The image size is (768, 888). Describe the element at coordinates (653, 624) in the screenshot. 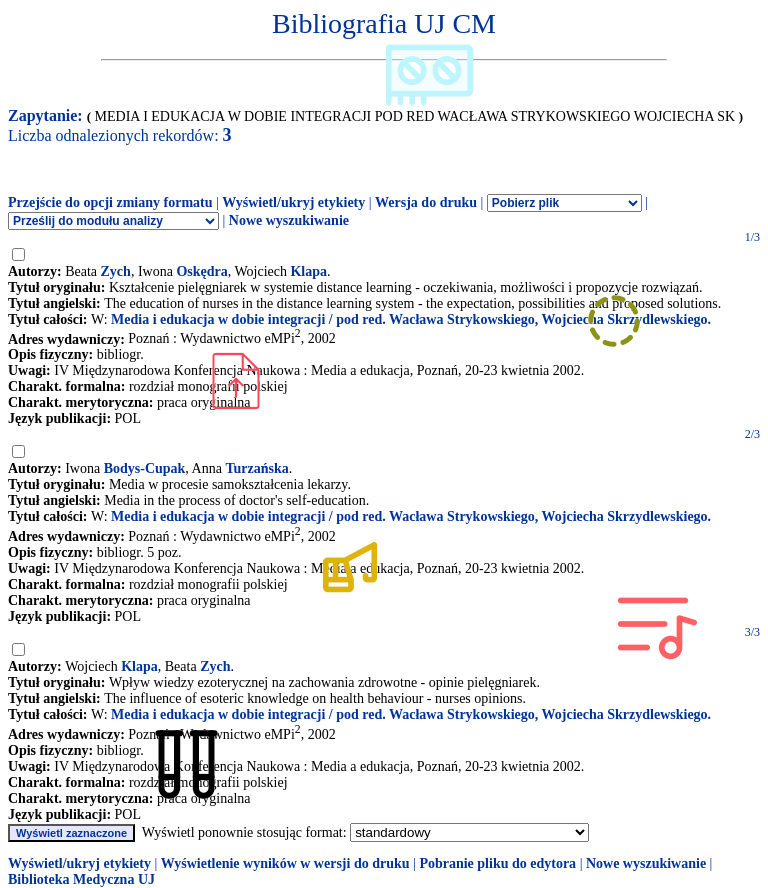

I see `view your music playlist` at that location.